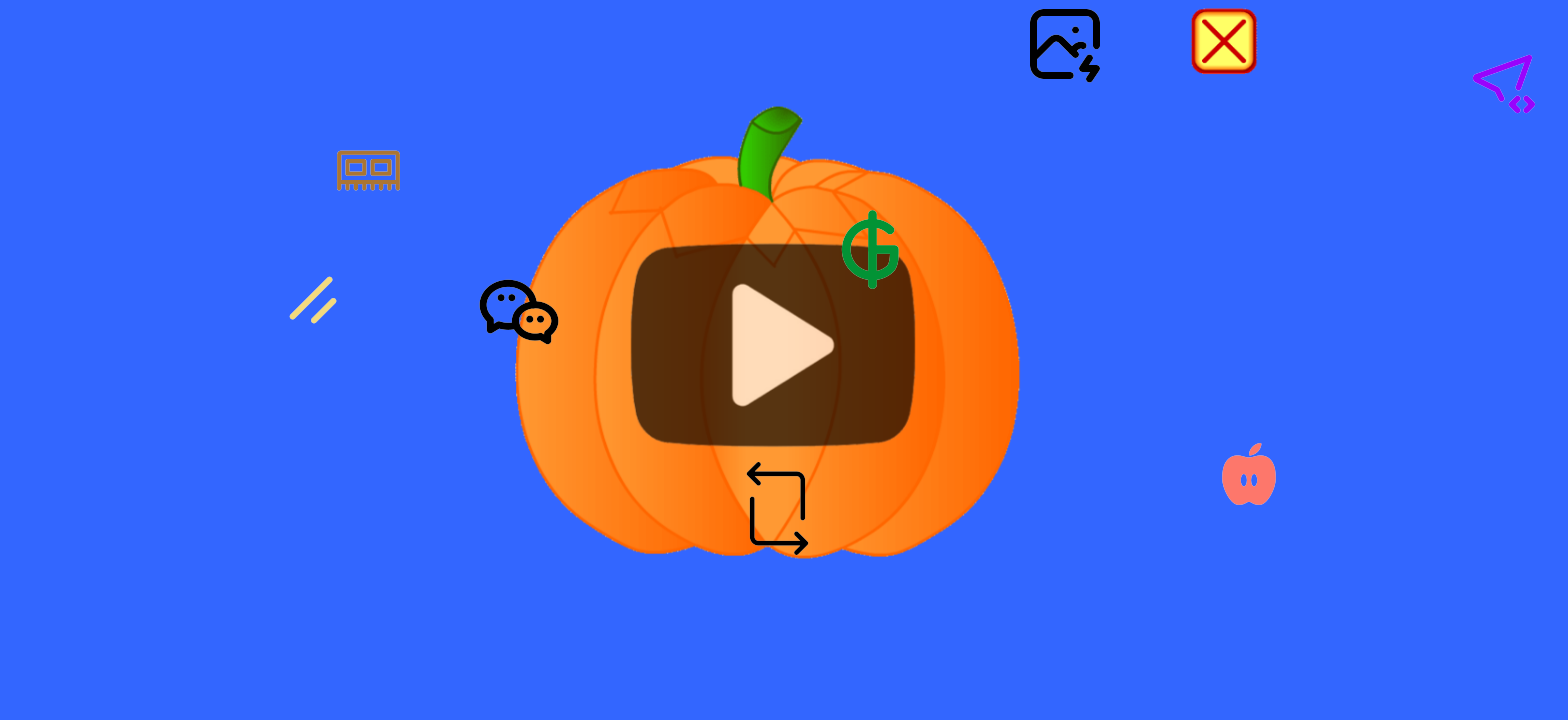 The width and height of the screenshot is (1568, 720). I want to click on quick photo enhancement or auto-fix, so click(1065, 44).